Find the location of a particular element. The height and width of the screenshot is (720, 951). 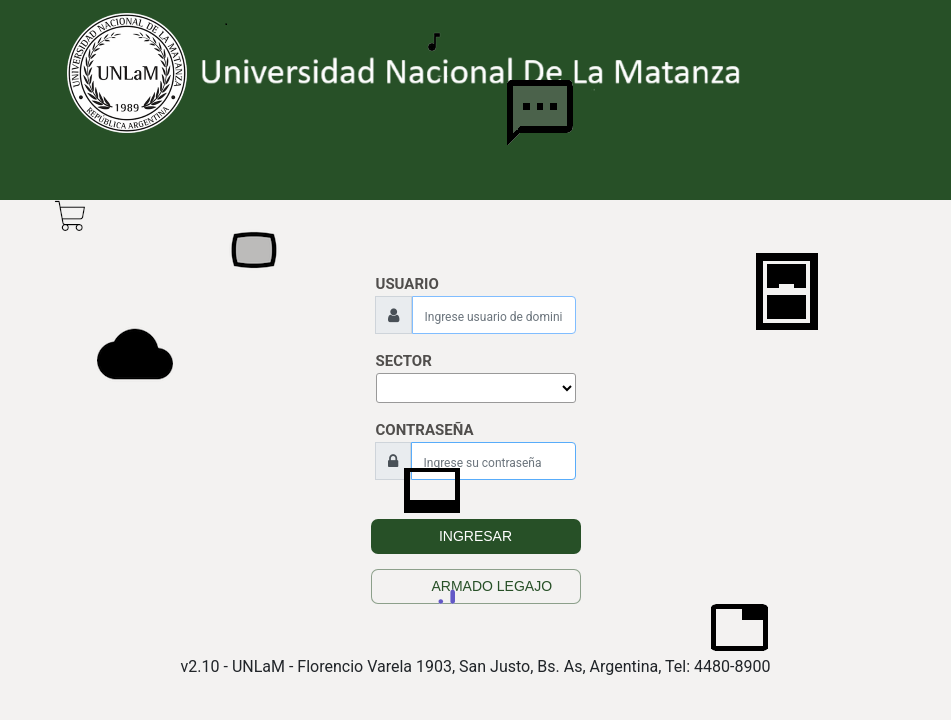

open a new browser tab is located at coordinates (739, 627).